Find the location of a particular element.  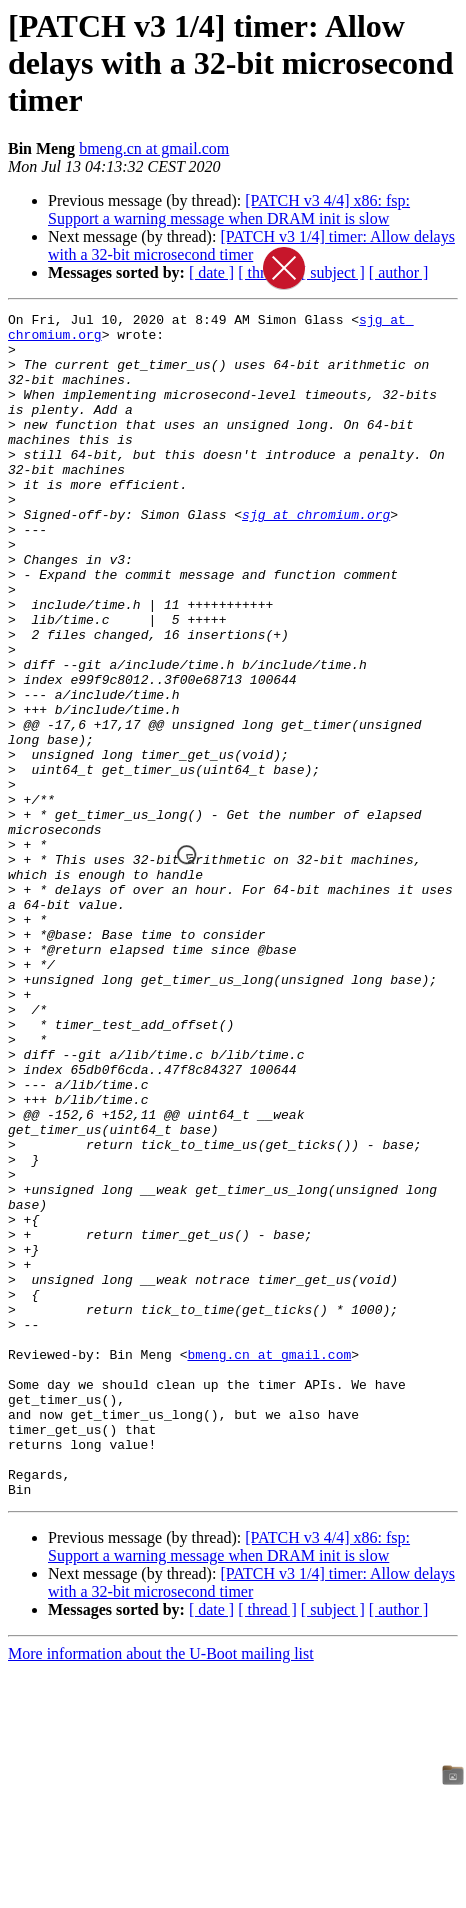

indicates a file or content that cannot be read is located at coordinates (284, 268).